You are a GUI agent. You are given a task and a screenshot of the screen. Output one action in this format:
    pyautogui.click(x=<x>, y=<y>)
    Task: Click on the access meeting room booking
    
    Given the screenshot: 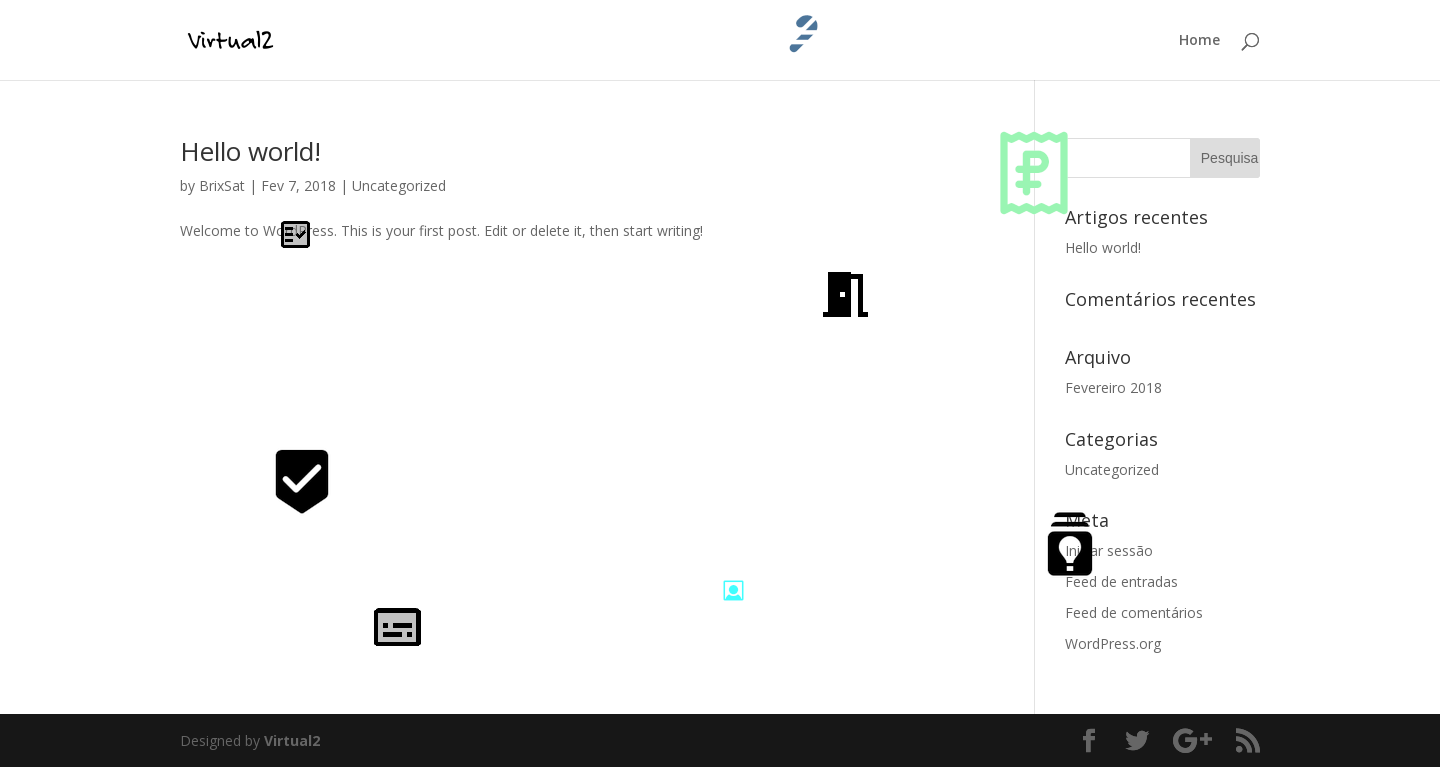 What is the action you would take?
    pyautogui.click(x=845, y=294)
    